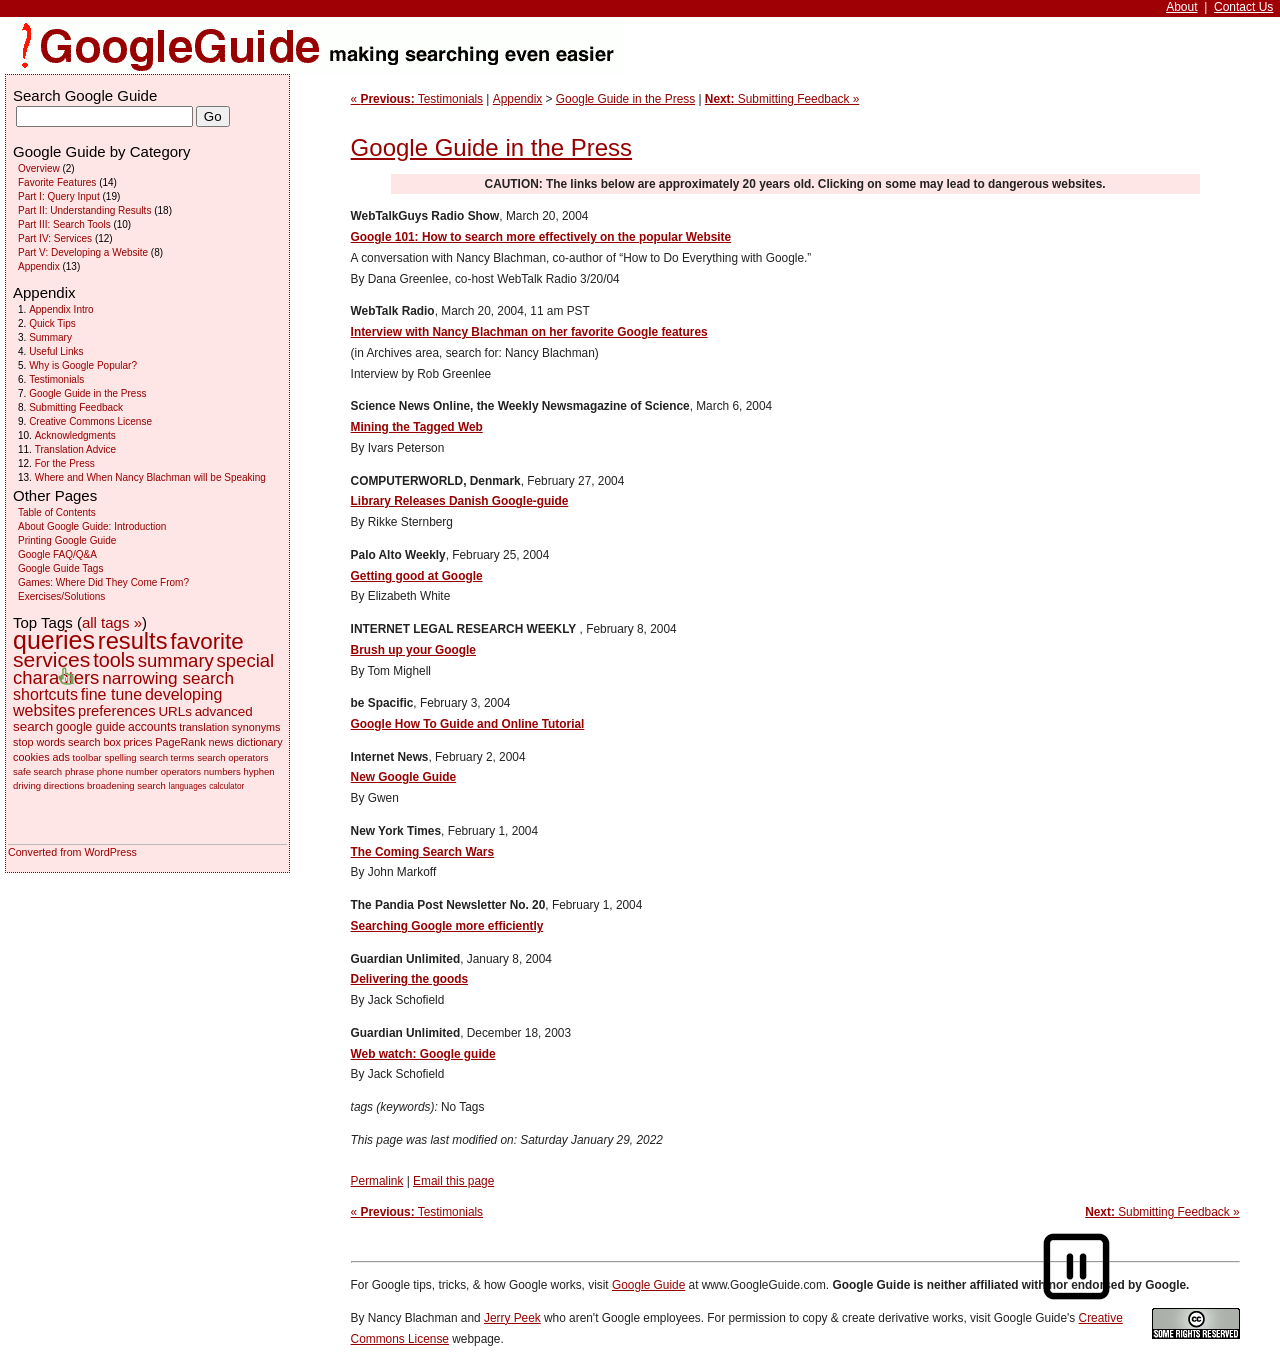 The width and height of the screenshot is (1280, 1366). I want to click on tap or click to select, so click(66, 676).